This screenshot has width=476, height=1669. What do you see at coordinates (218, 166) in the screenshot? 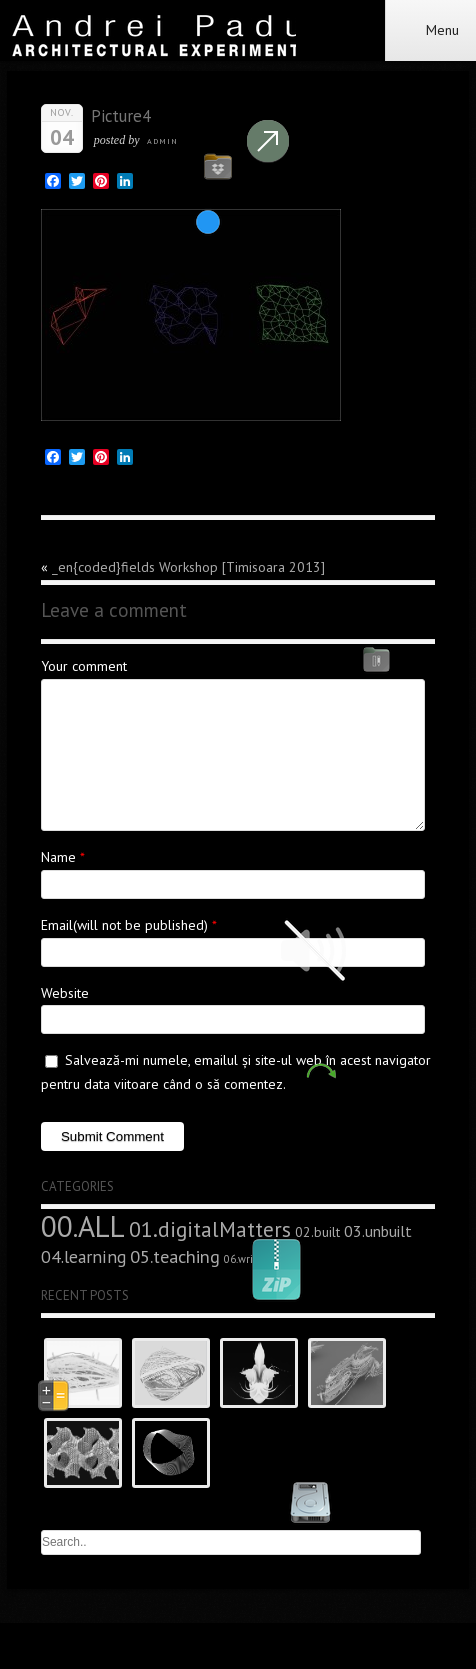
I see `open your dropbox folder` at bounding box center [218, 166].